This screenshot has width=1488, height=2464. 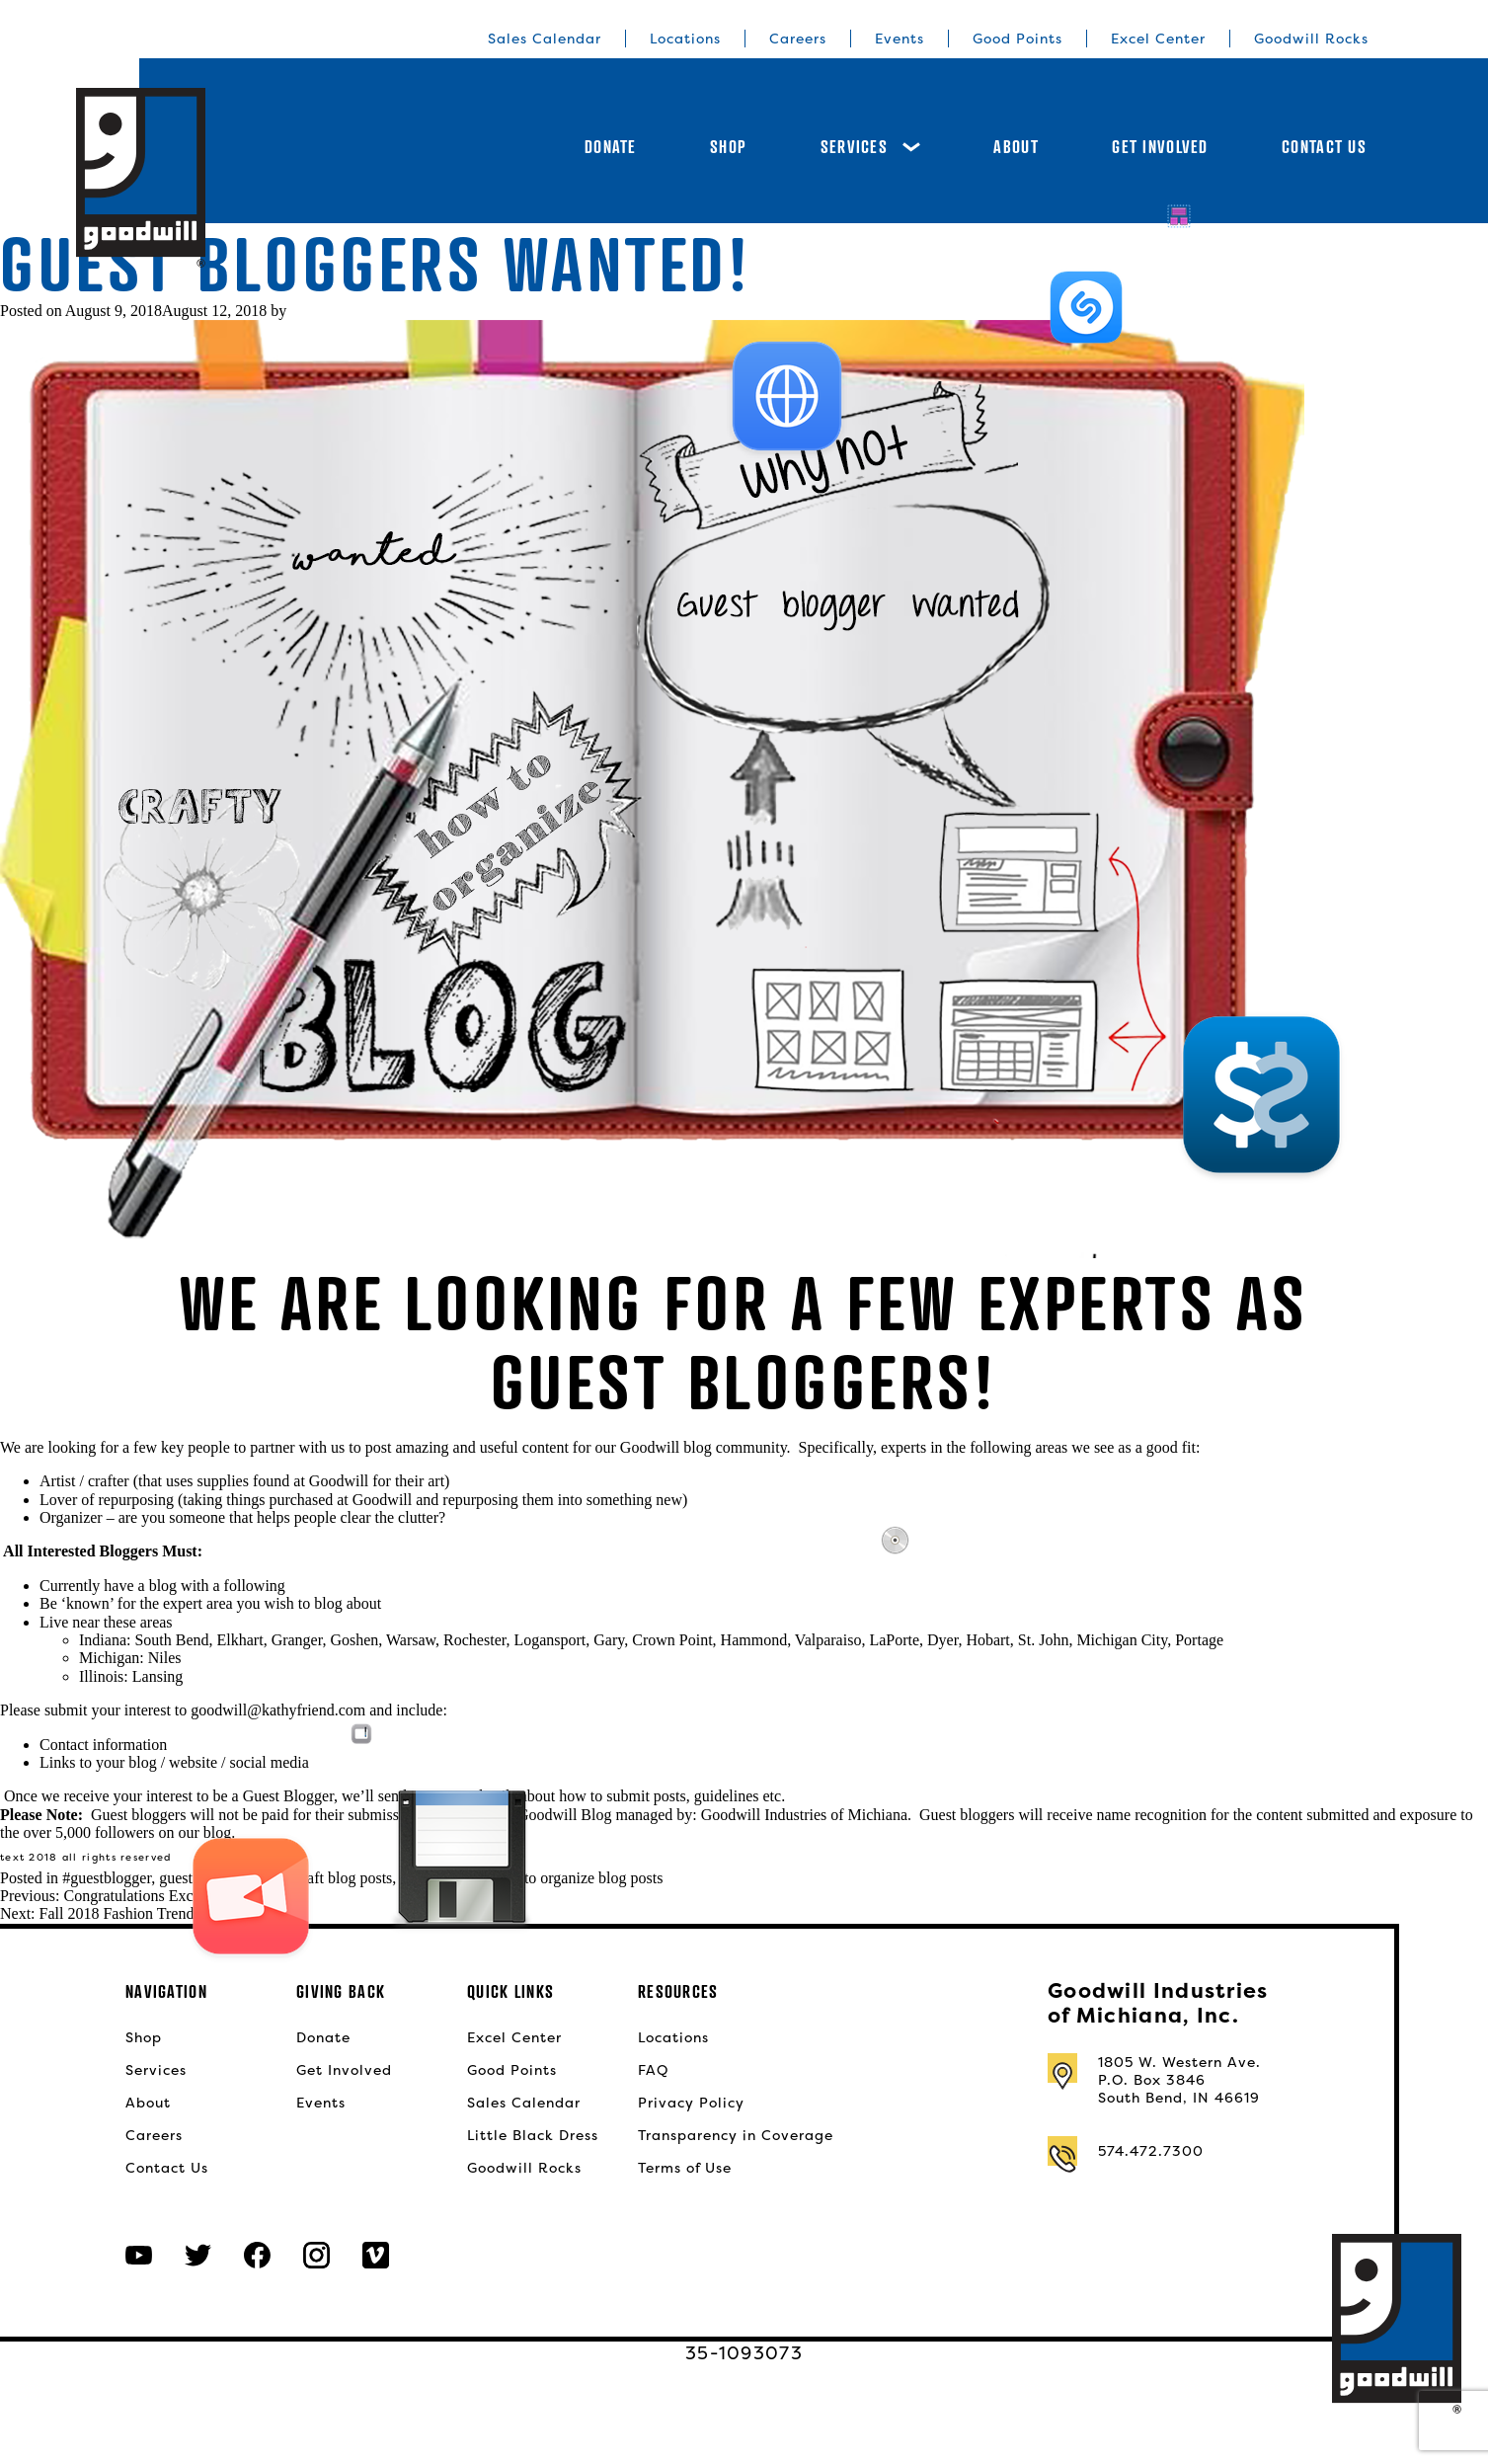 I want to click on save the current file or document, so click(x=465, y=1860).